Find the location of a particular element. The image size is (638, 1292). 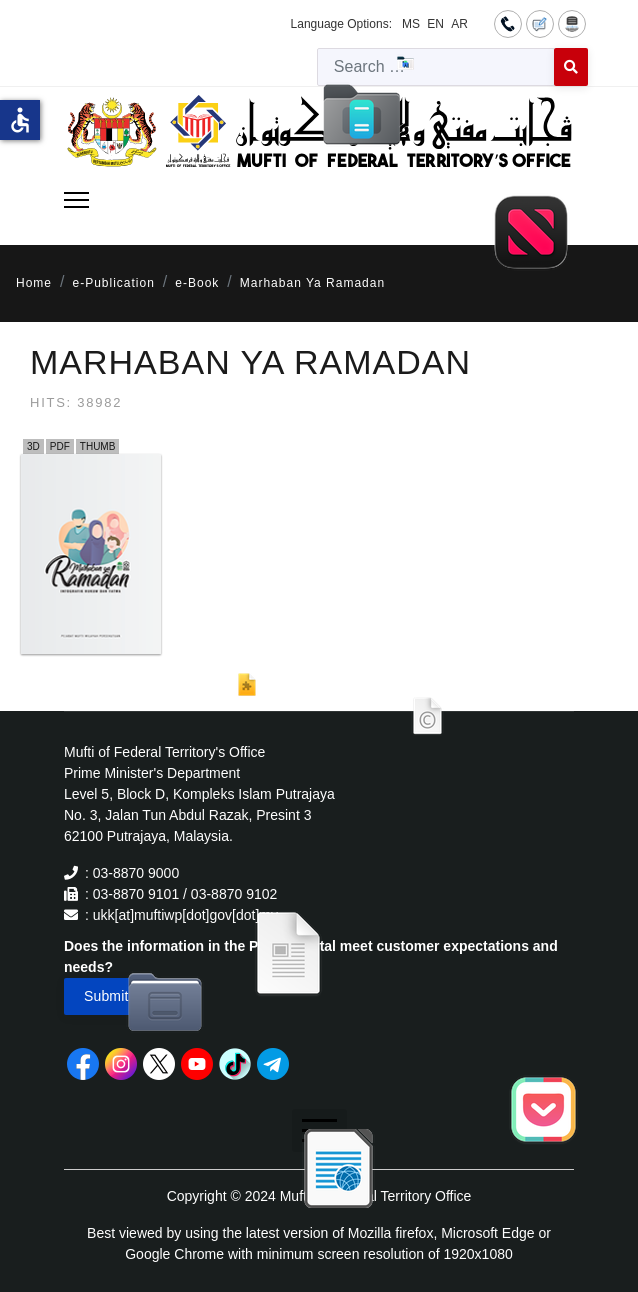

a libreoffice web document file is located at coordinates (338, 1168).